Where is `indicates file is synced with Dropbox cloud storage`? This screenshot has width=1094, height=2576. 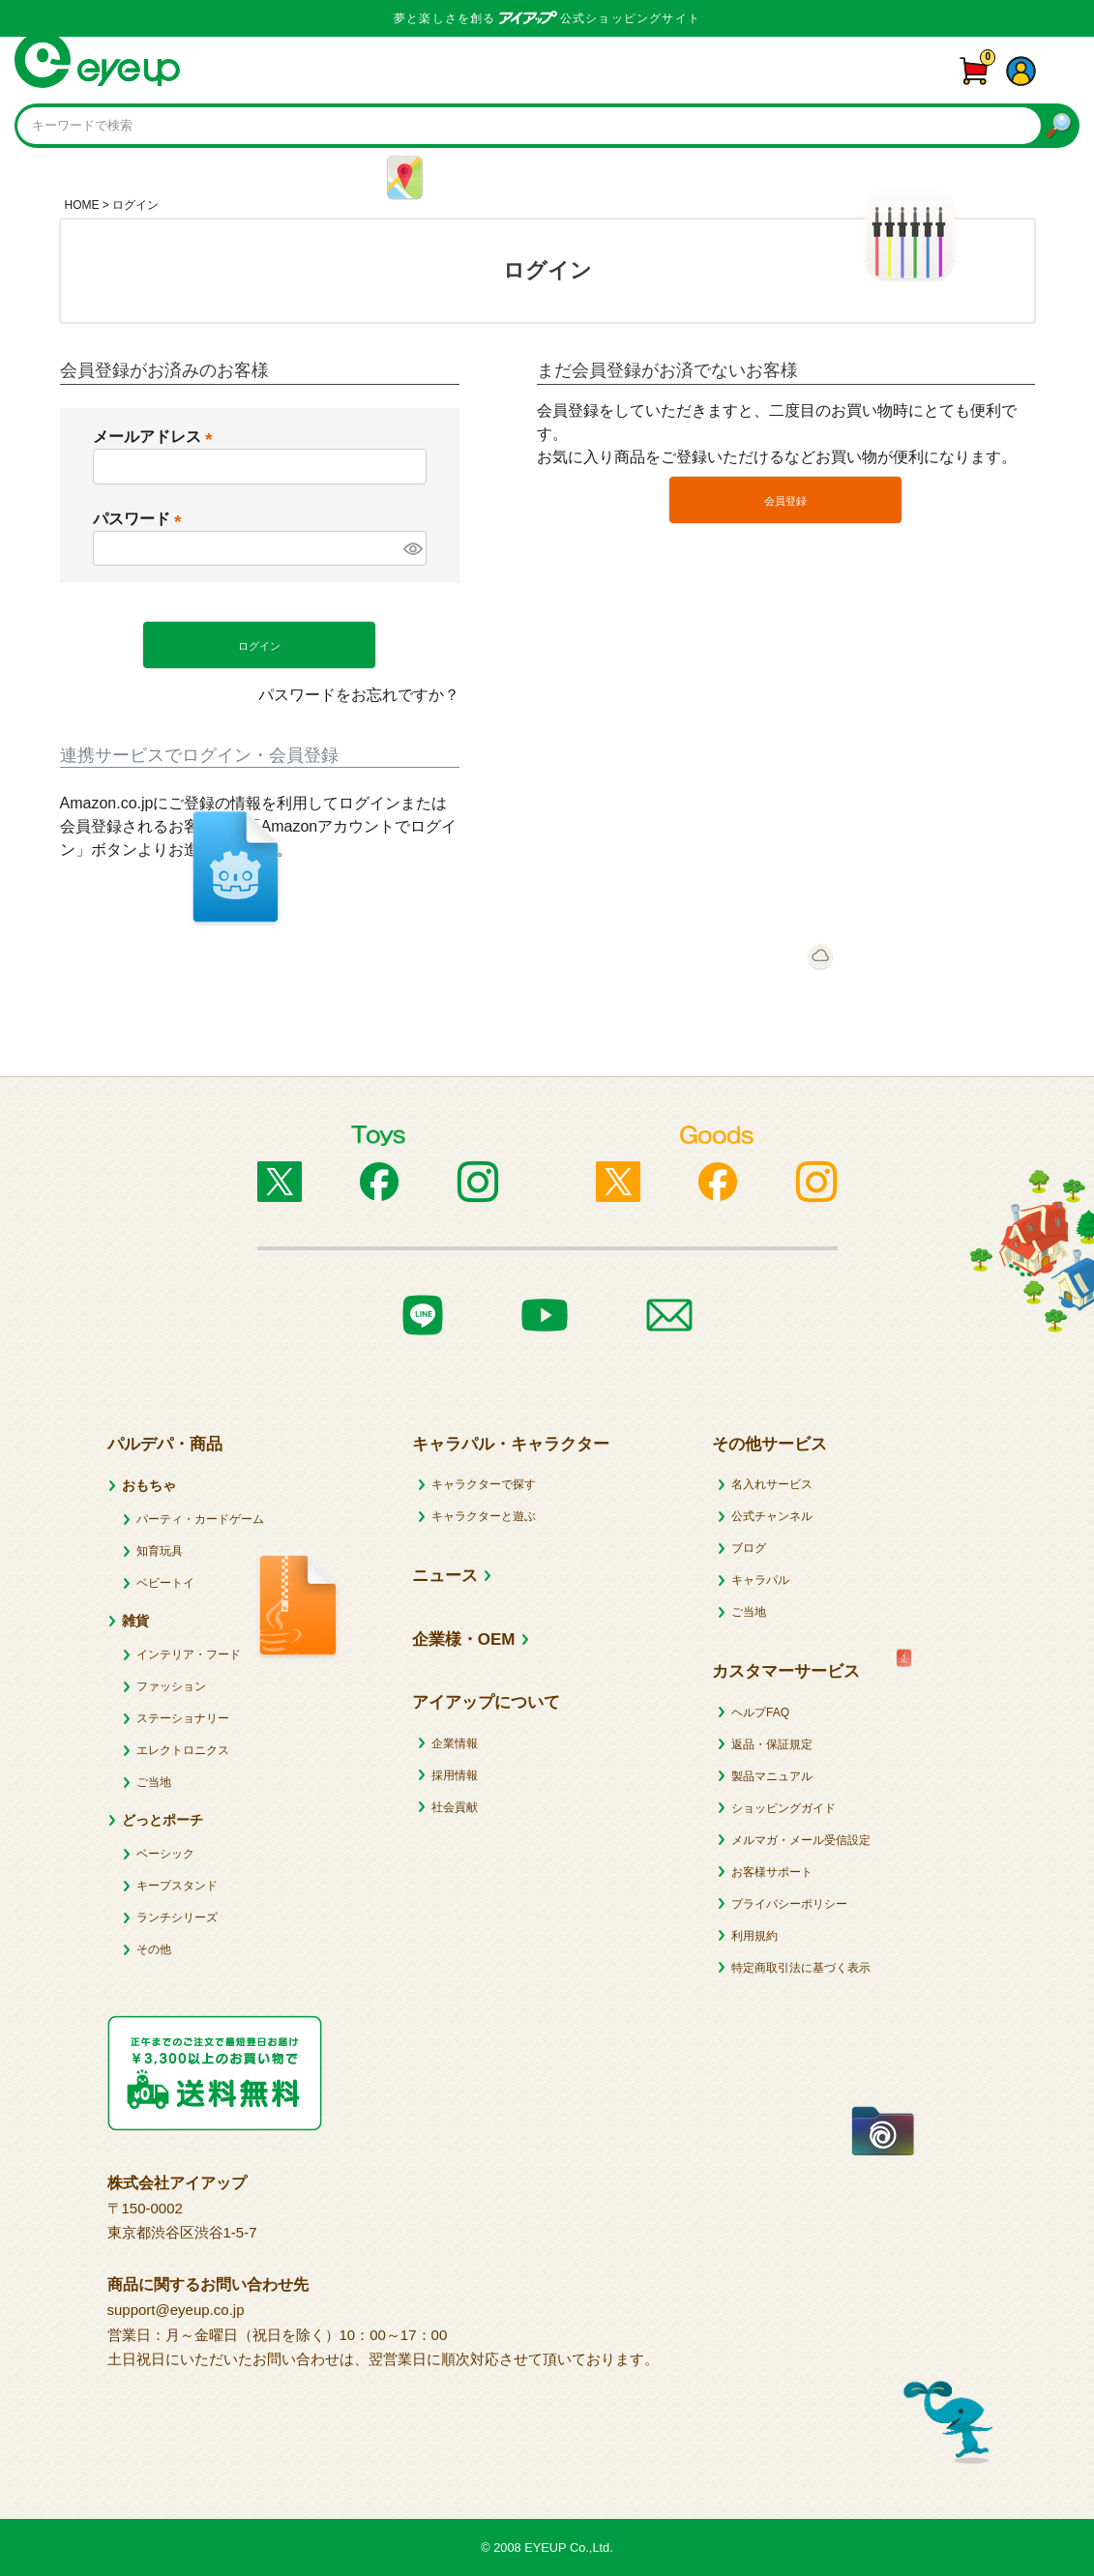
indicates file is synced with Dropbox cloud storage is located at coordinates (820, 956).